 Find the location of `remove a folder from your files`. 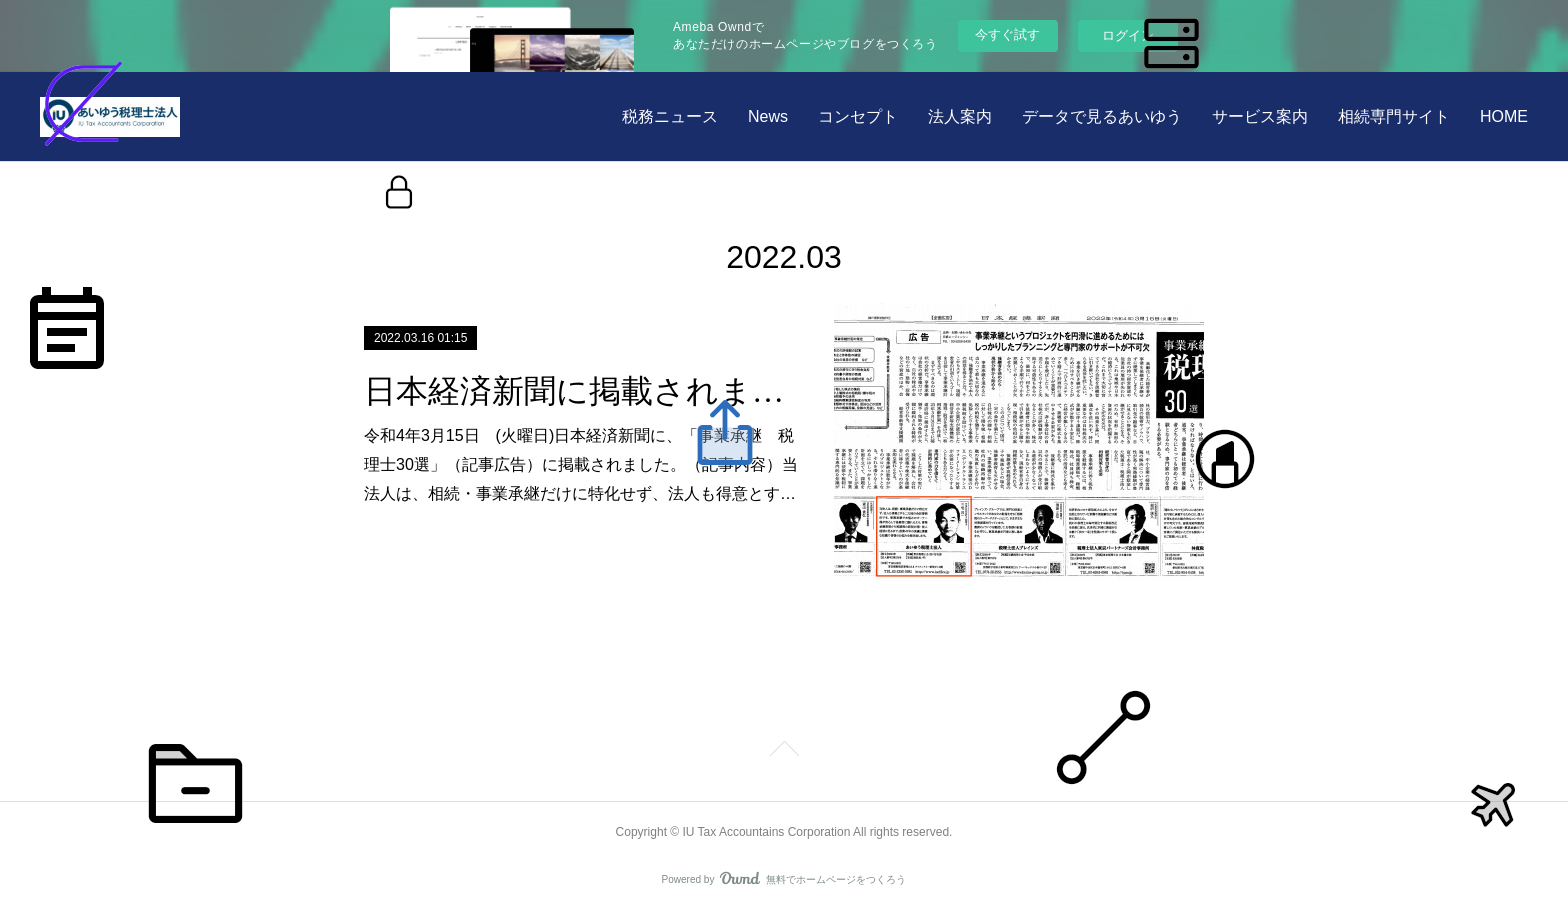

remove a folder from your files is located at coordinates (195, 783).